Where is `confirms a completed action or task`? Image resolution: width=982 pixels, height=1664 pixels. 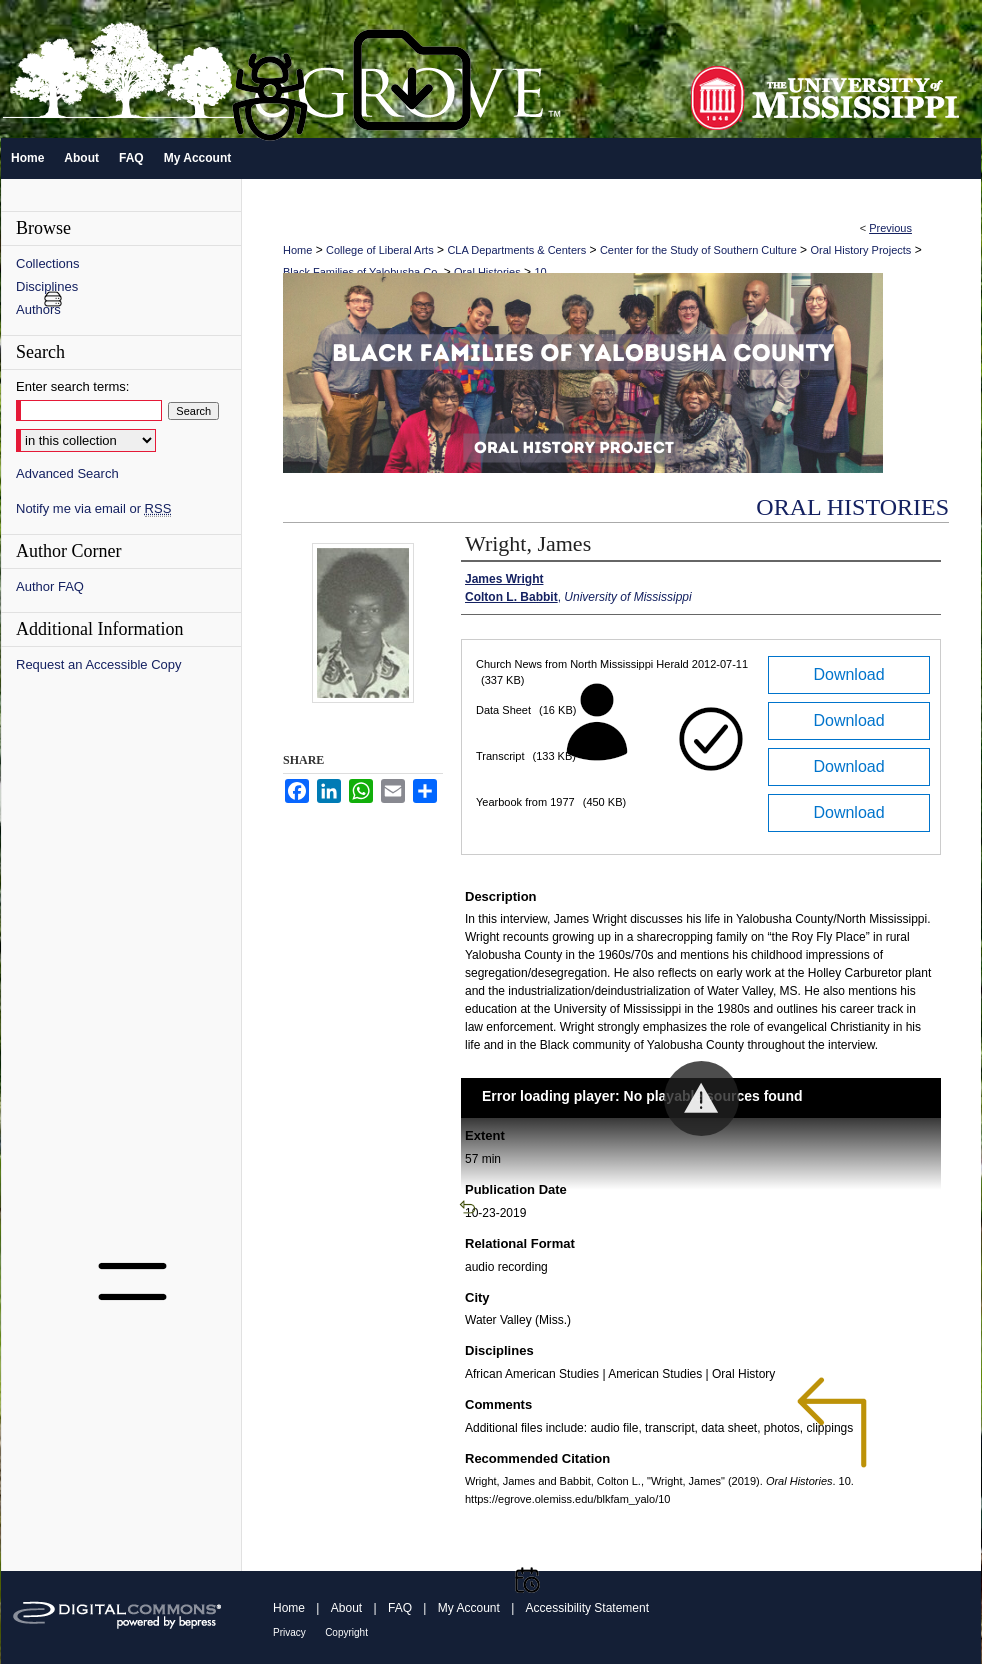
confirms a completed action or task is located at coordinates (711, 739).